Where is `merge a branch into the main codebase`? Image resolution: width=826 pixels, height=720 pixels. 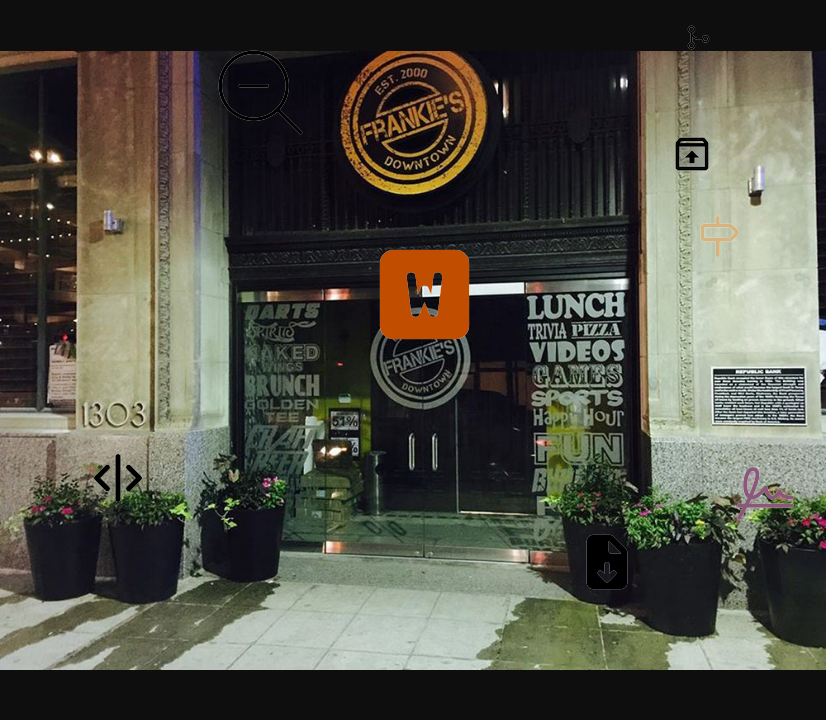 merge a branch into the main codebase is located at coordinates (698, 37).